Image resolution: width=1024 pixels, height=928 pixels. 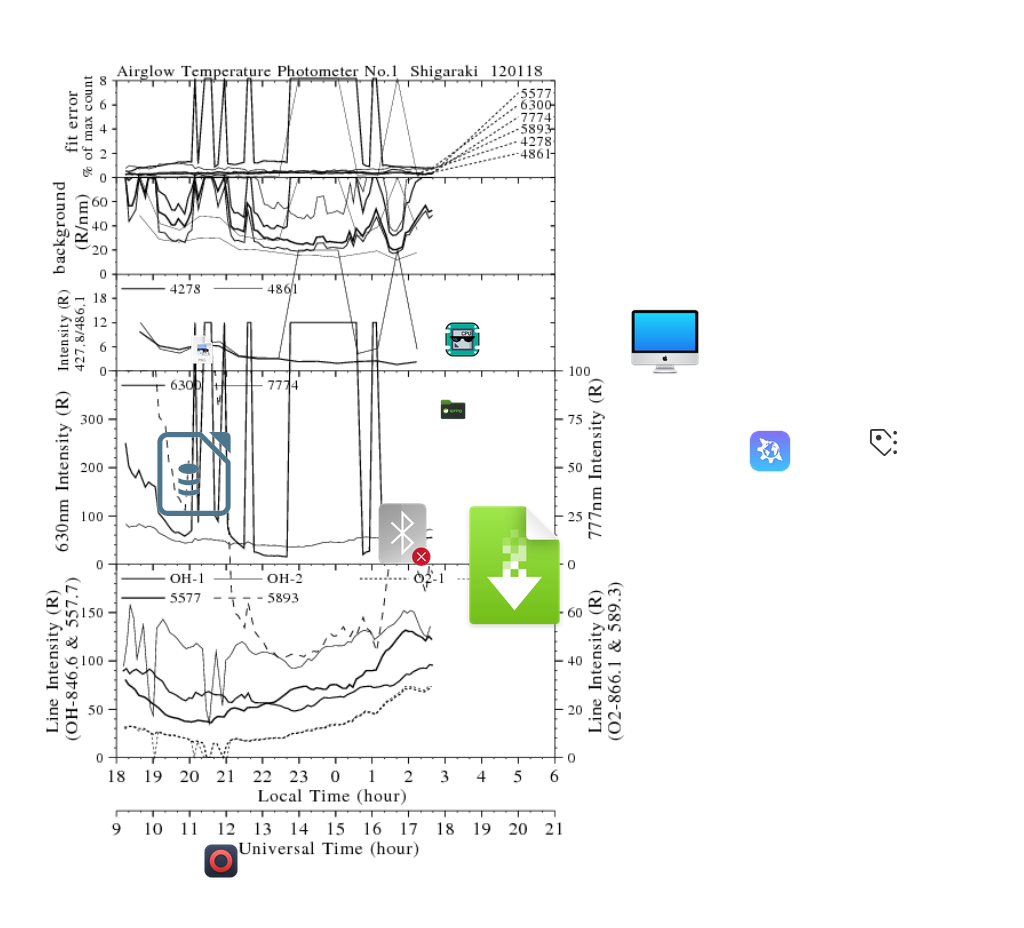 What do you see at coordinates (194, 474) in the screenshot?
I see `open libreoffice base database application` at bounding box center [194, 474].